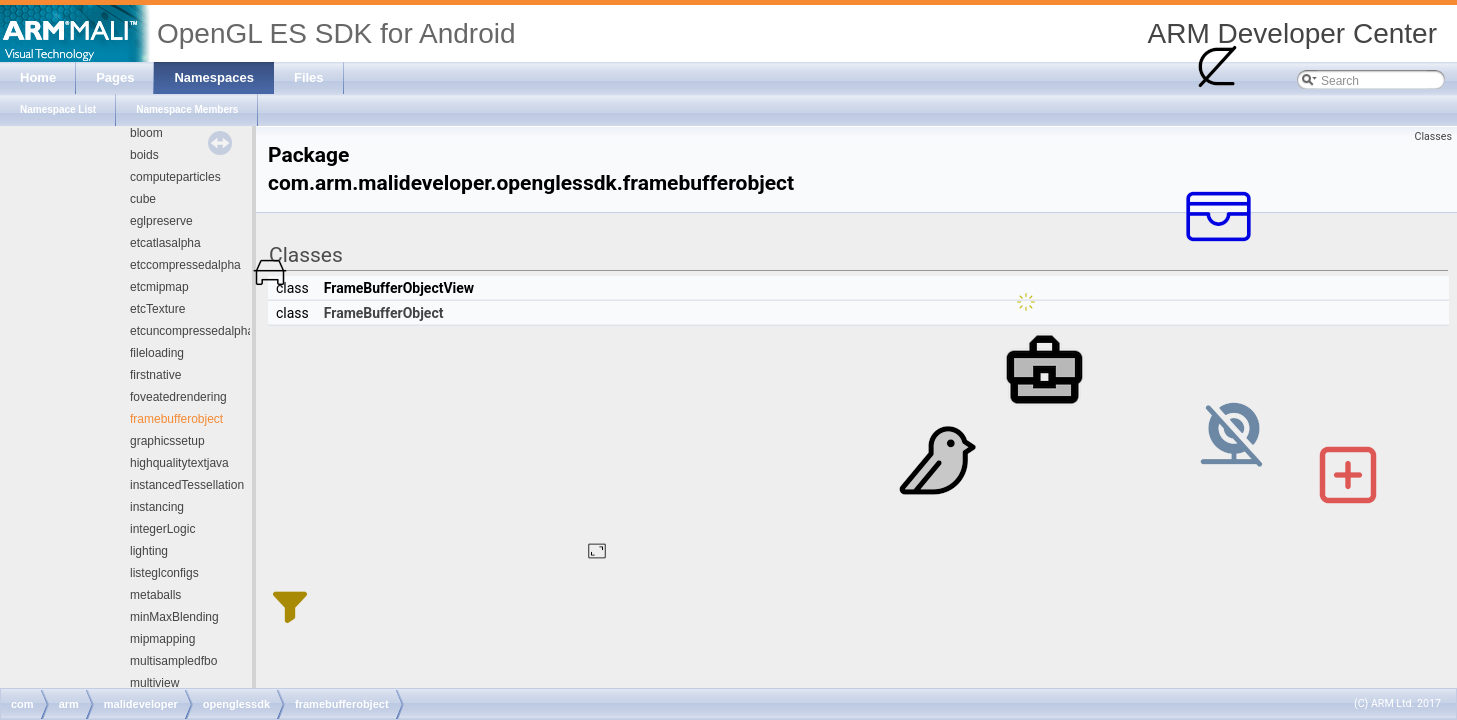 The height and width of the screenshot is (720, 1457). What do you see at coordinates (270, 273) in the screenshot?
I see `access vehicle or car-related features` at bounding box center [270, 273].